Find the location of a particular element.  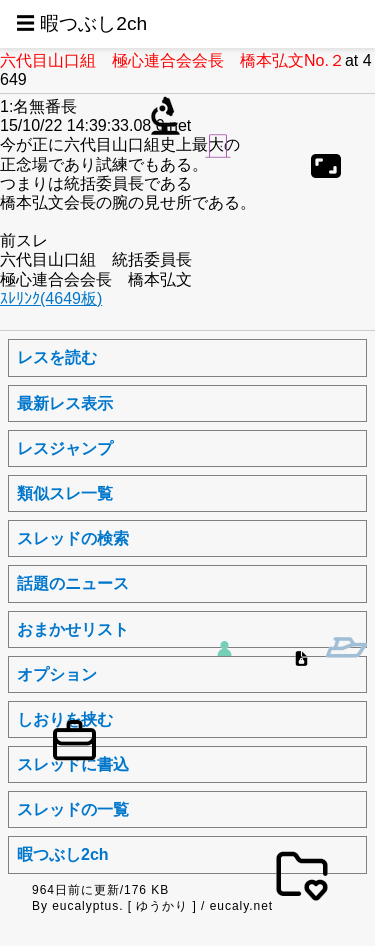

access boat rental or marina services is located at coordinates (346, 646).